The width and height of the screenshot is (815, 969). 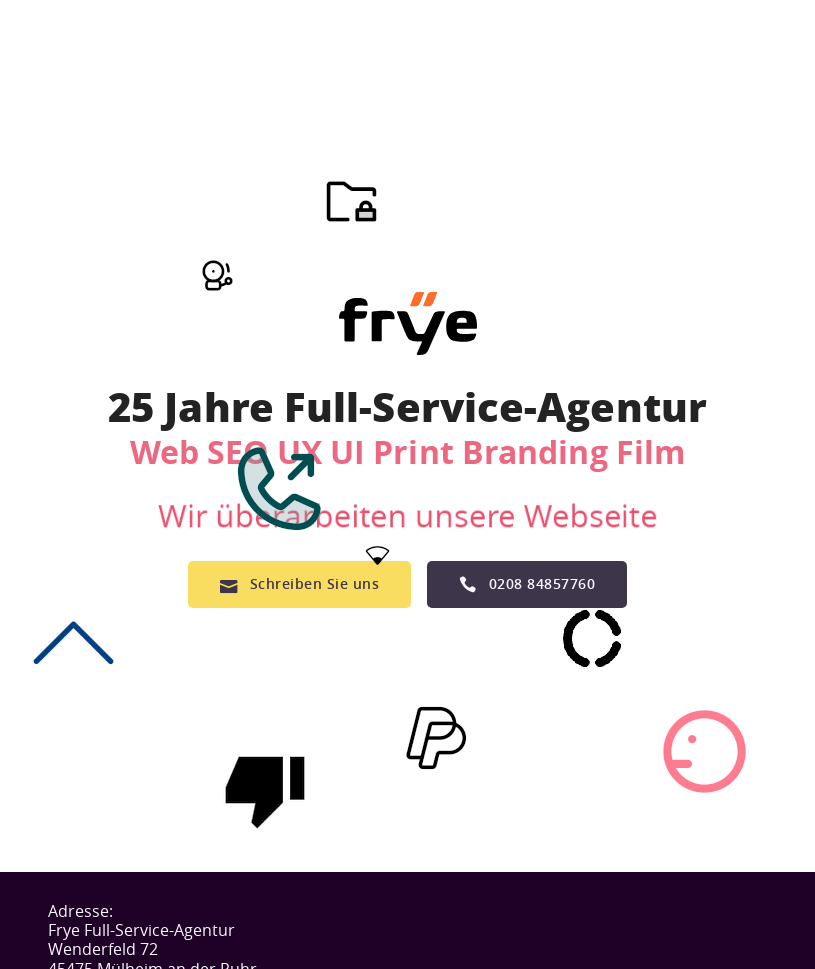 I want to click on loading or processing in progress, so click(x=592, y=638).